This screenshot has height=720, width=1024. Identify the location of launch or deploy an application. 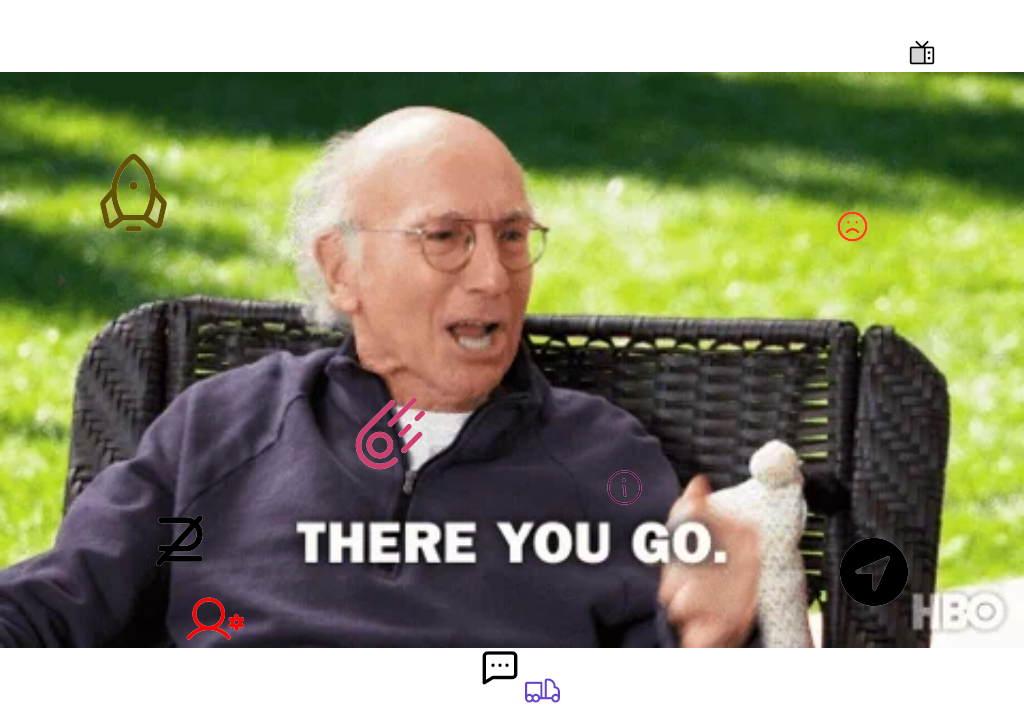
(133, 195).